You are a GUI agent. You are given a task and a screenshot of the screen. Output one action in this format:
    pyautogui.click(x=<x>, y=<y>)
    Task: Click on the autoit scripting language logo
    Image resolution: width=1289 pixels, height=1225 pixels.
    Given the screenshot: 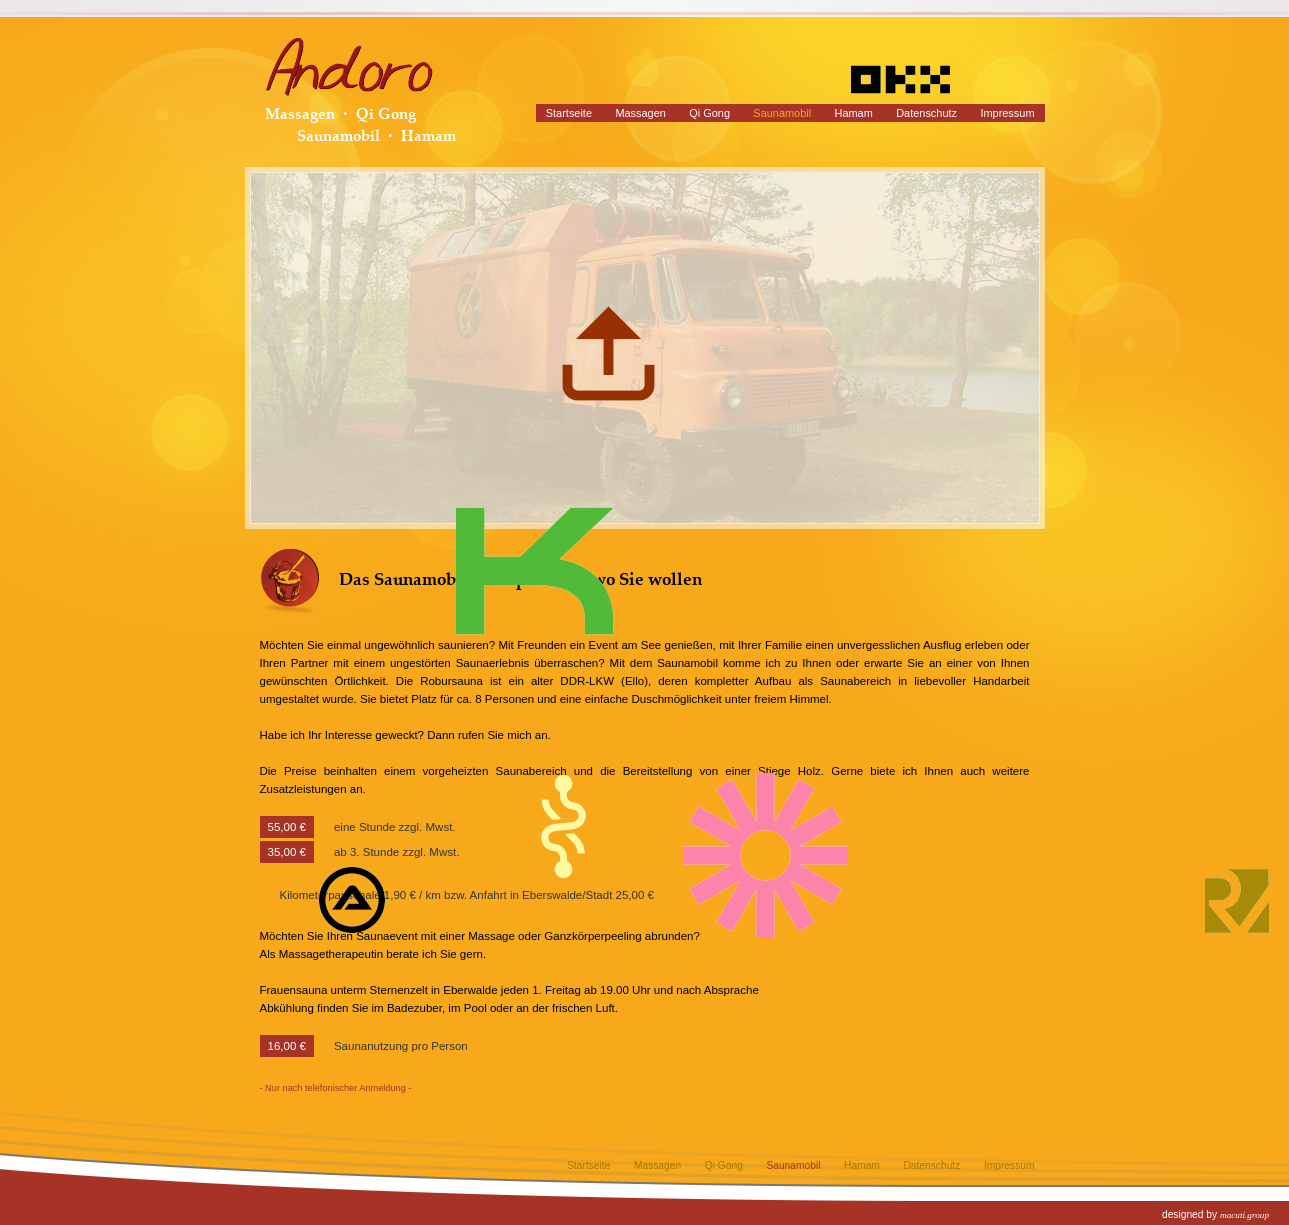 What is the action you would take?
    pyautogui.click(x=352, y=900)
    